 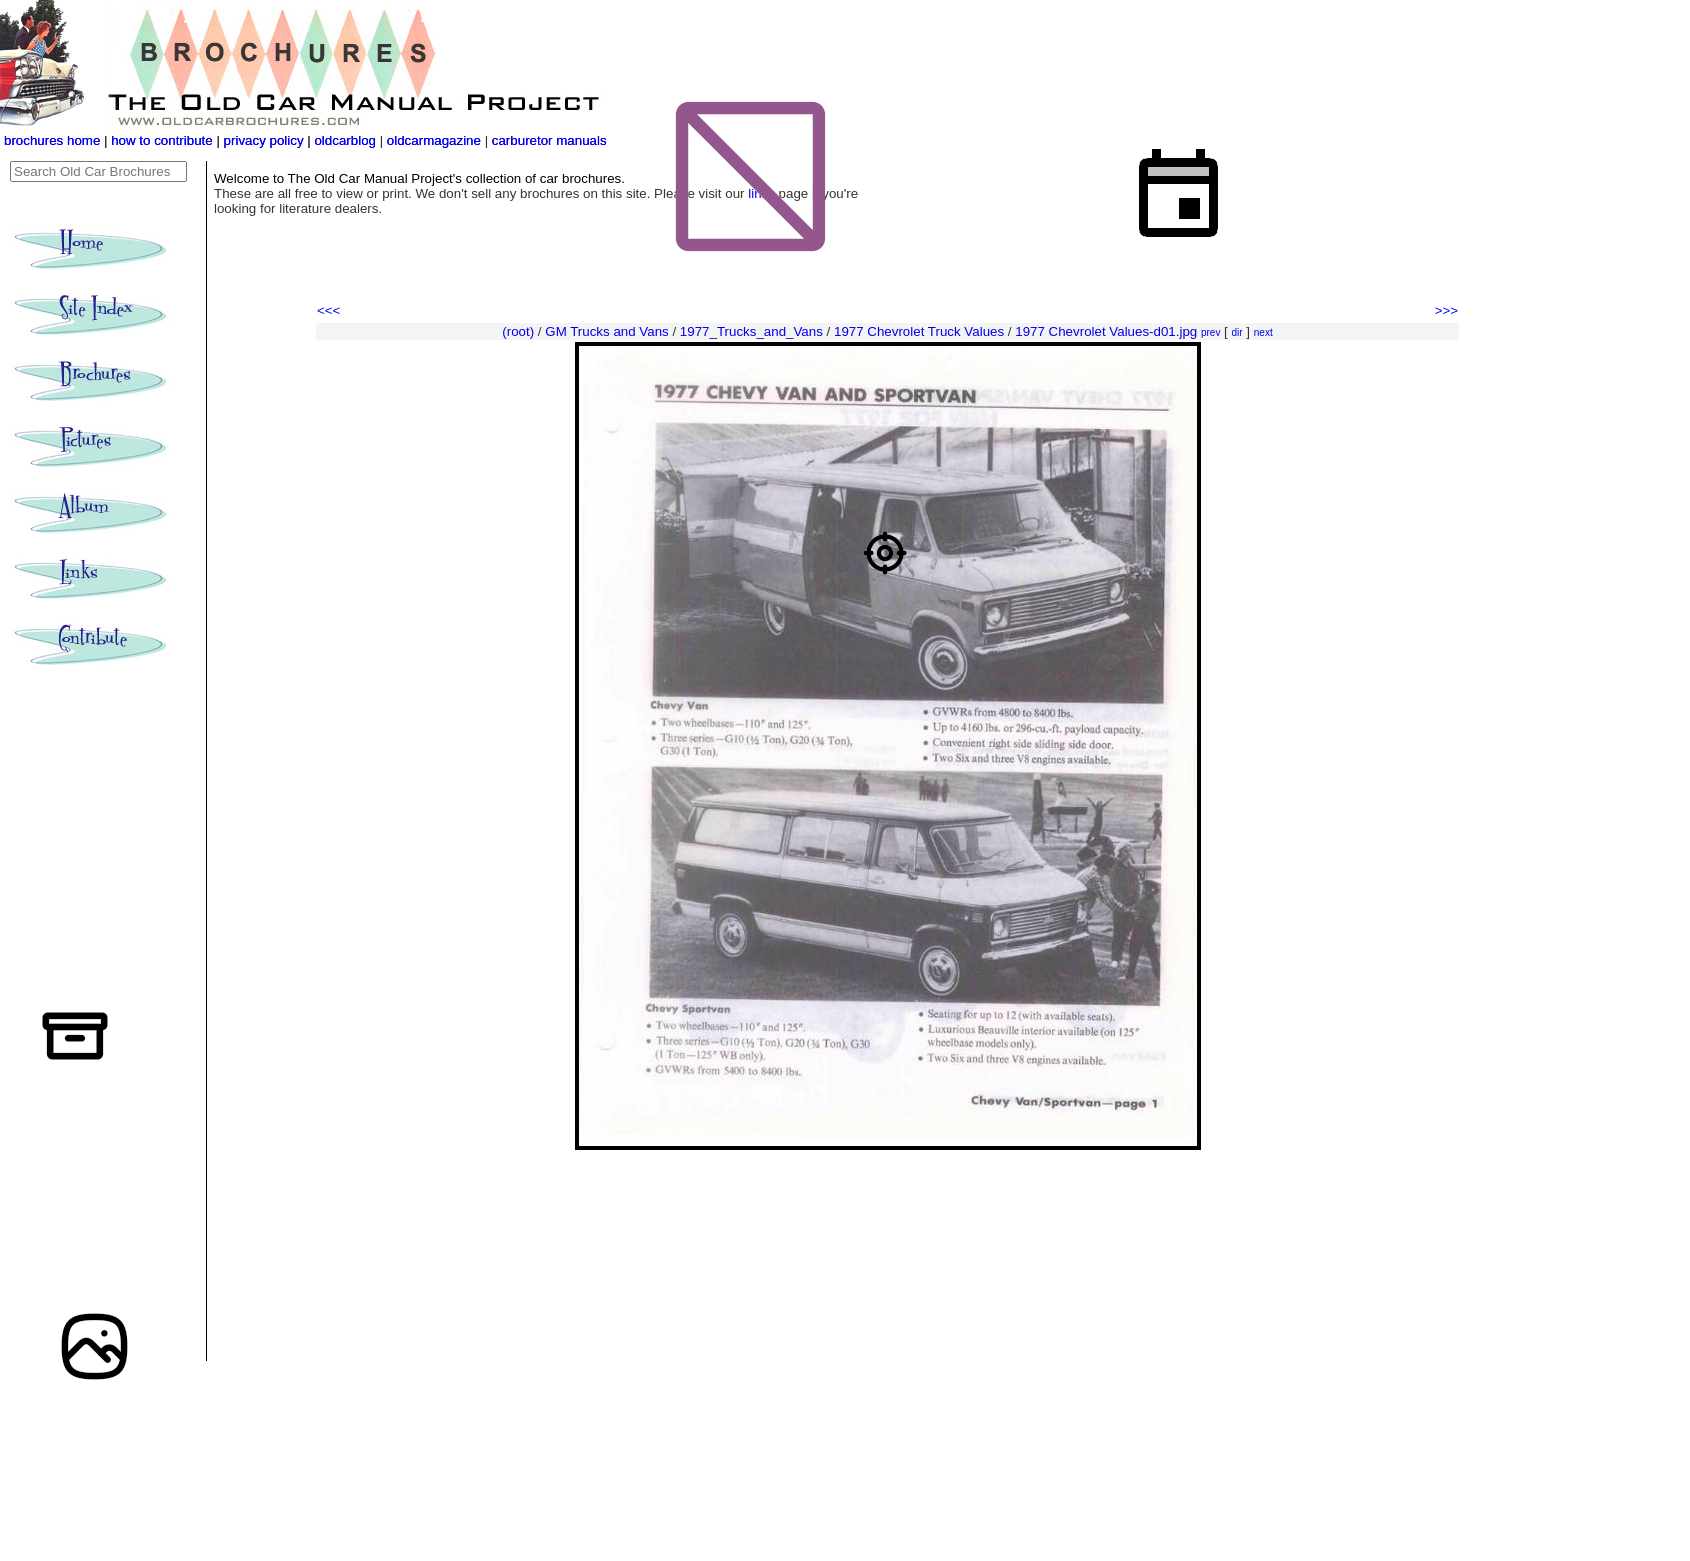 I want to click on center map on current location, so click(x=885, y=553).